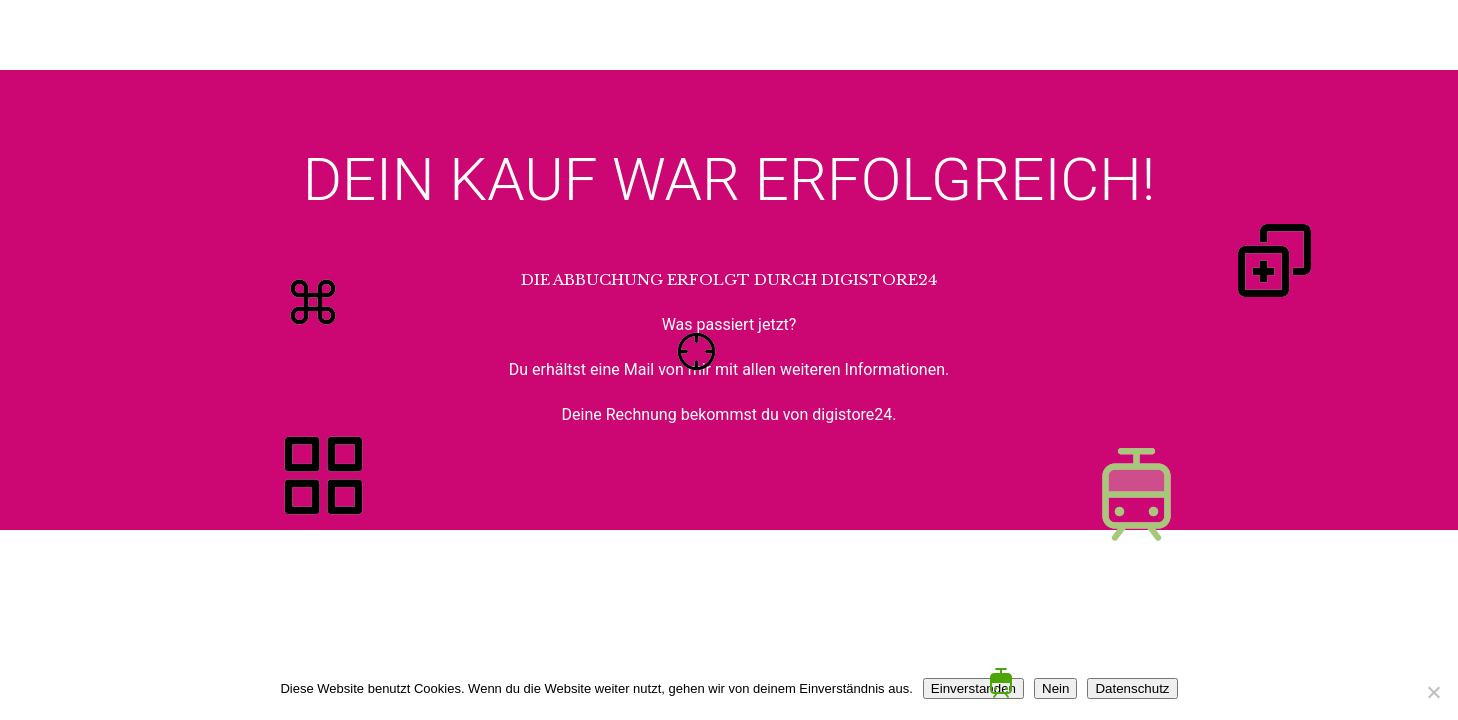 This screenshot has width=1458, height=720. What do you see at coordinates (313, 302) in the screenshot?
I see `command key shortcut indicator` at bounding box center [313, 302].